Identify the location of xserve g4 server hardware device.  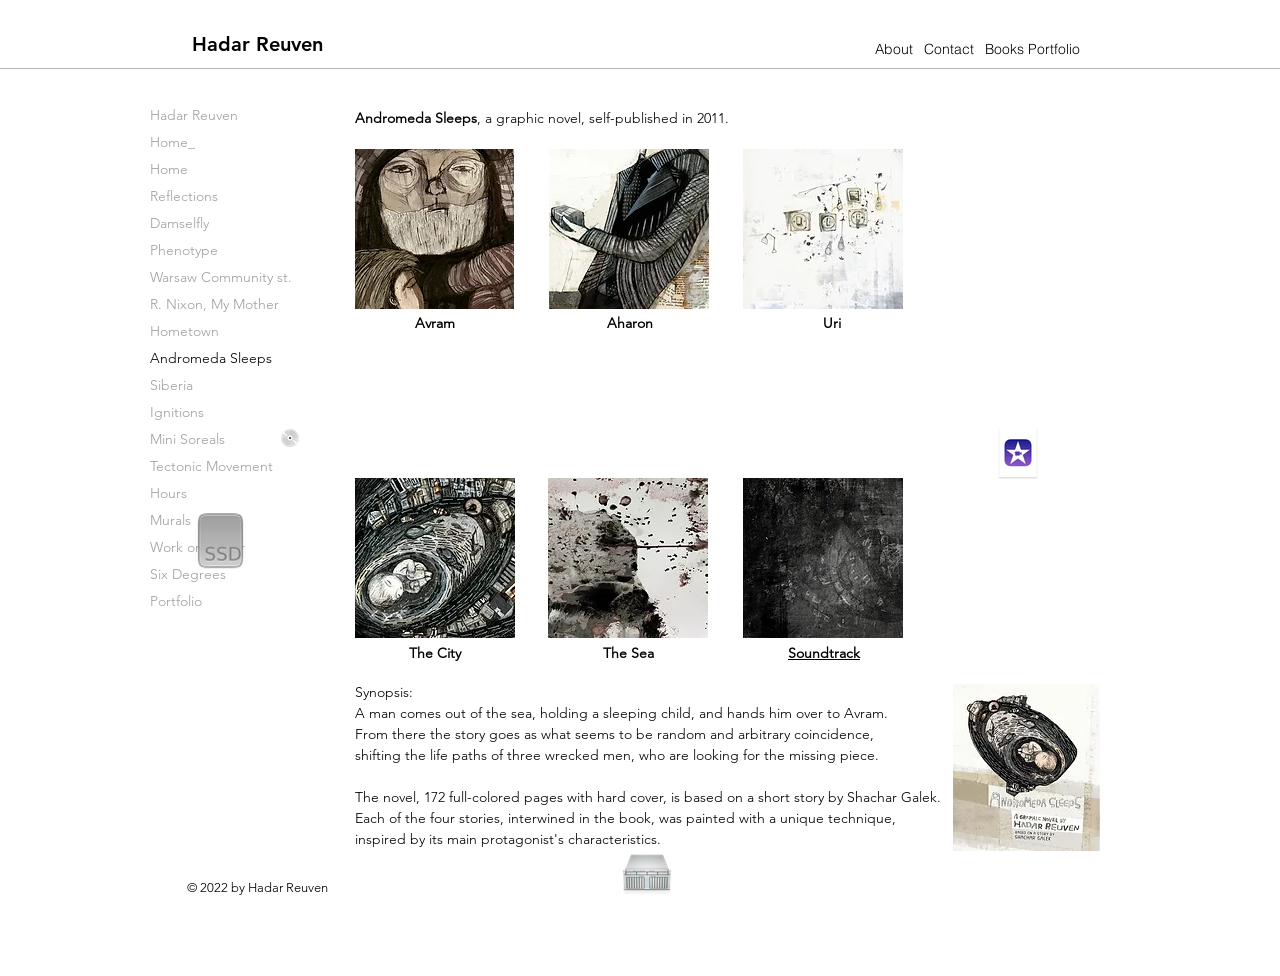
(647, 871).